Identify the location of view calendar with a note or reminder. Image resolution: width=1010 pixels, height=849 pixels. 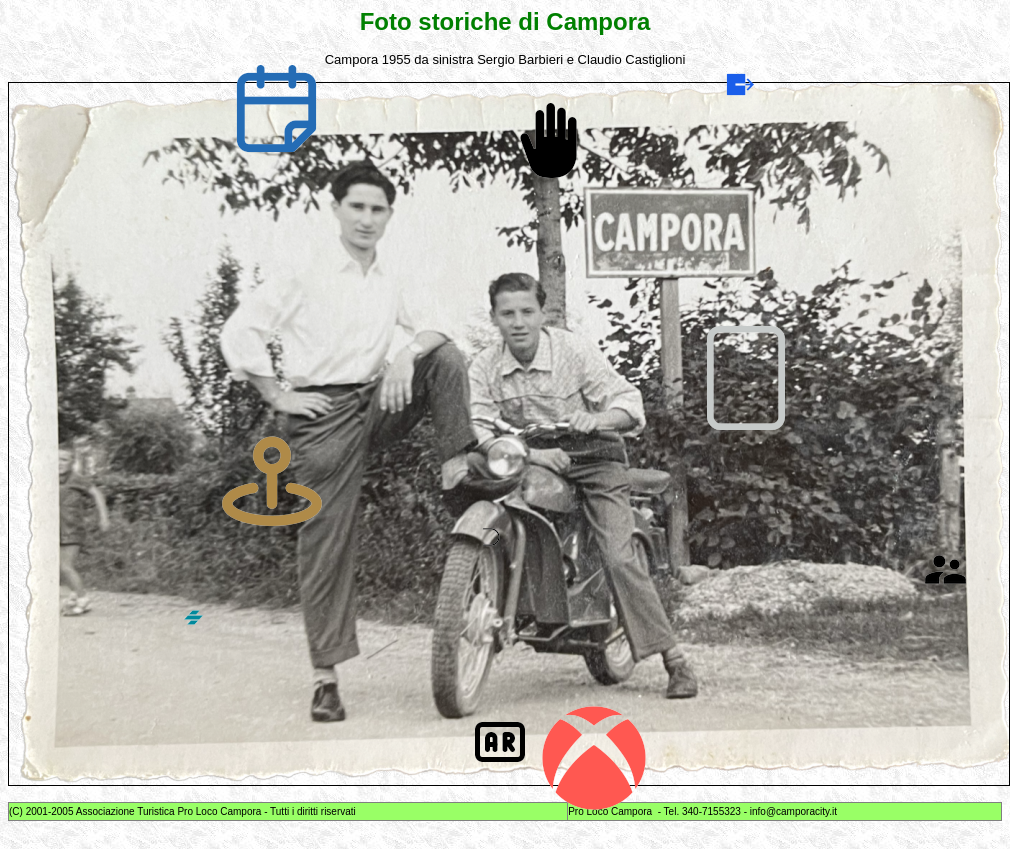
(276, 108).